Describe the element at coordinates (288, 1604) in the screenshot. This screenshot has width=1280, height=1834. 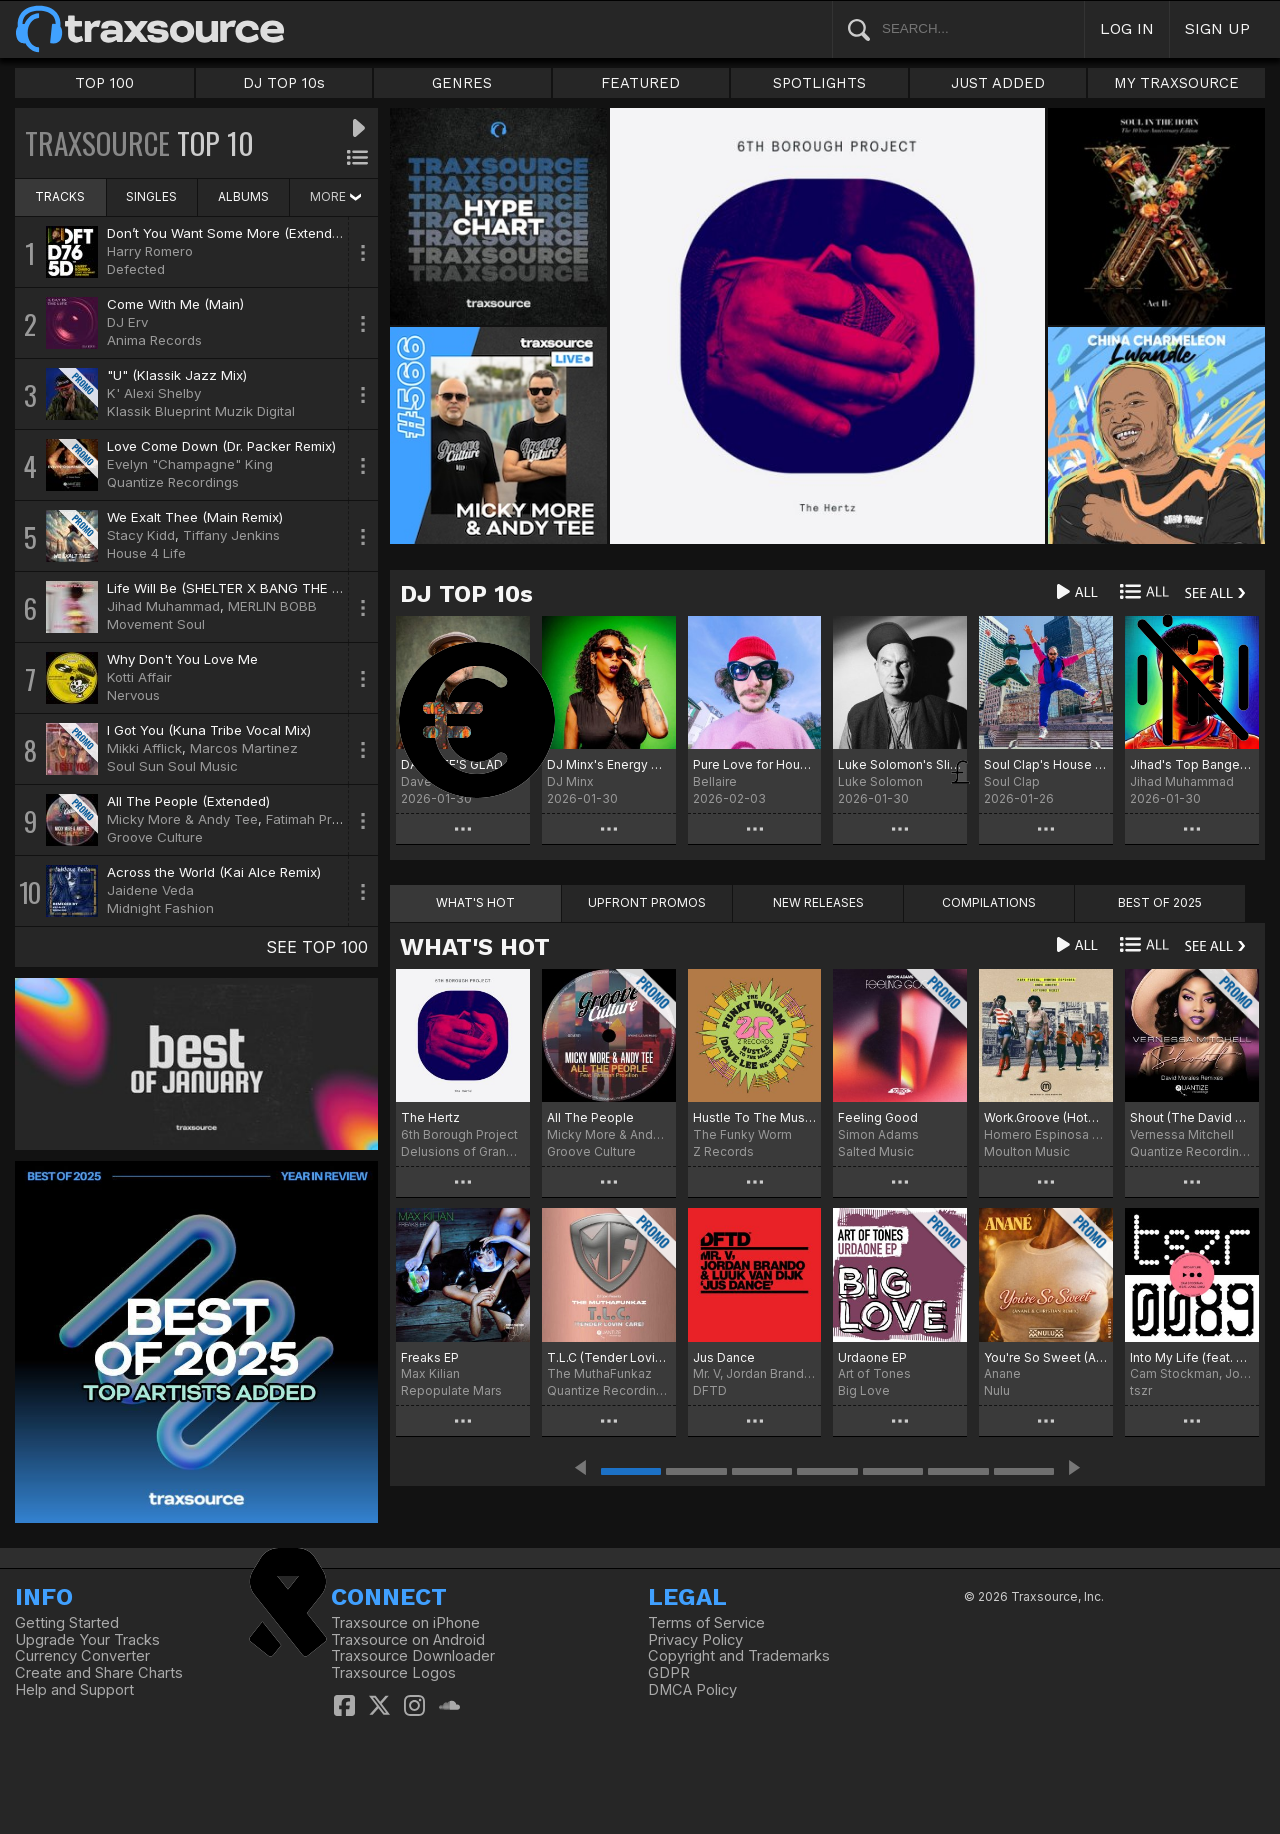
I see `indicates support for a cause or awareness campaign` at that location.